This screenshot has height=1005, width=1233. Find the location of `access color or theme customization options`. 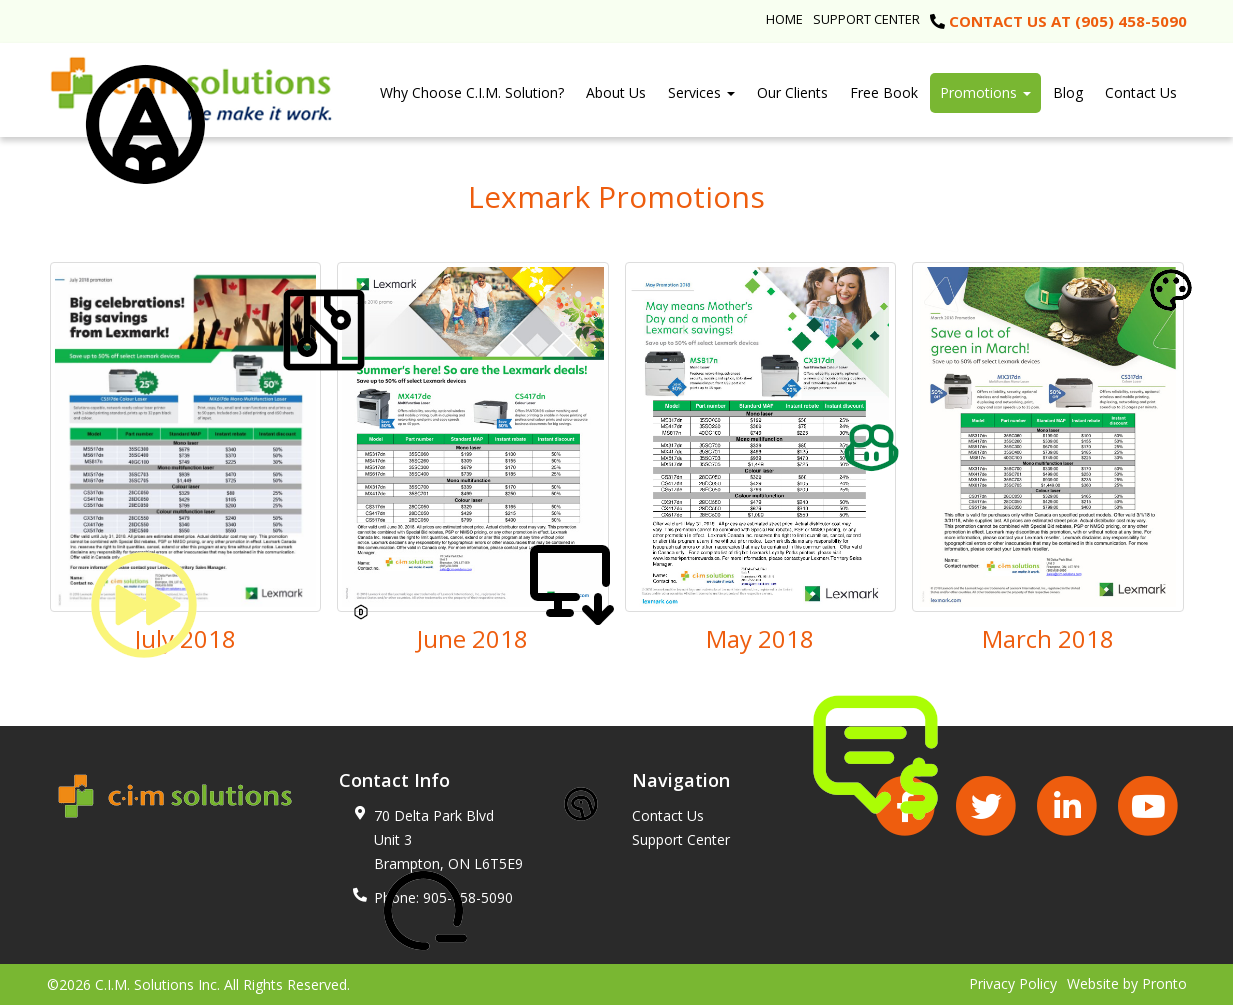

access color or theme customization options is located at coordinates (1171, 290).